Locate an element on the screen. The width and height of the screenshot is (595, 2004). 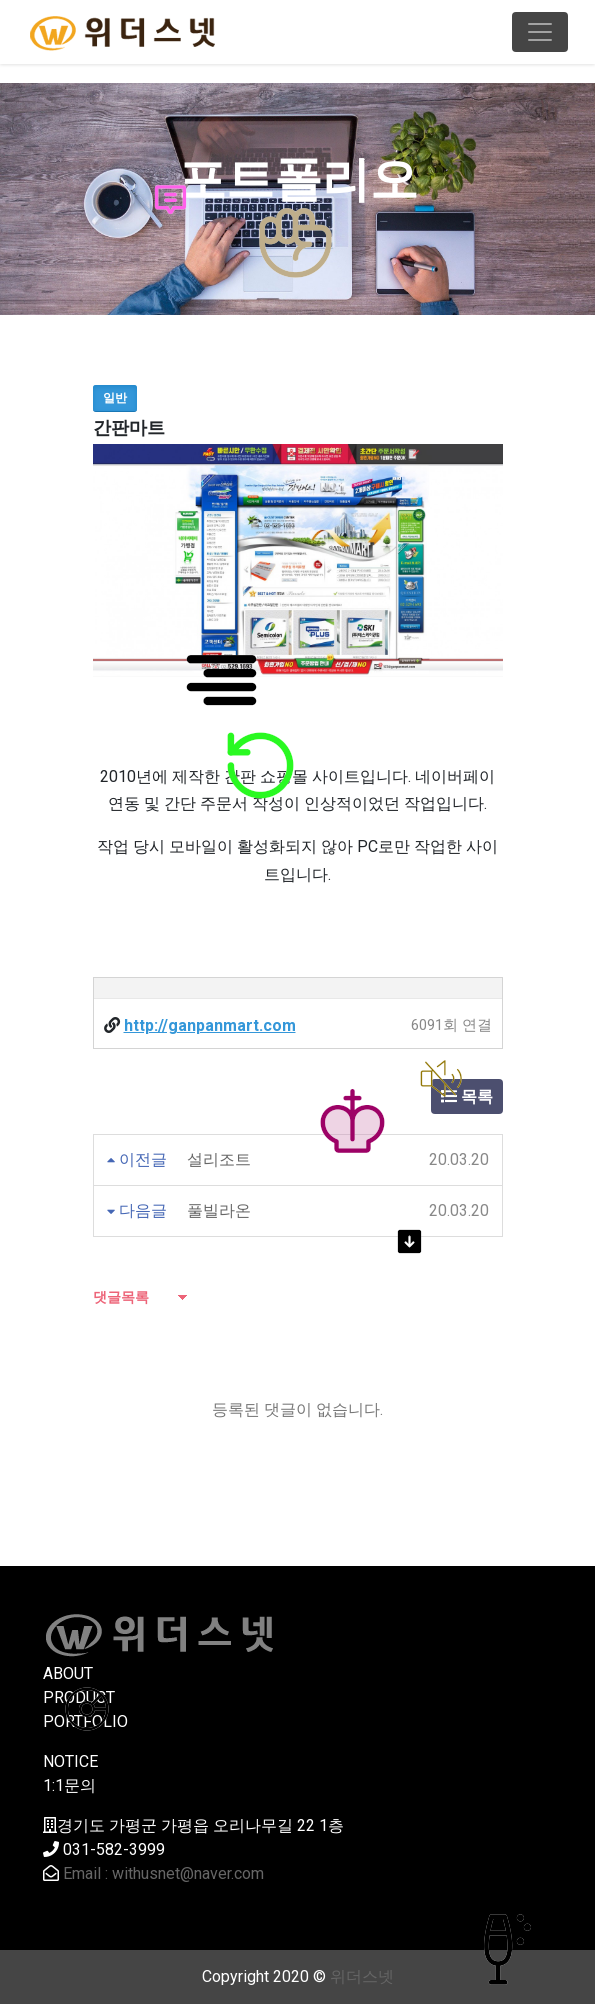
undo the last action is located at coordinates (260, 765).